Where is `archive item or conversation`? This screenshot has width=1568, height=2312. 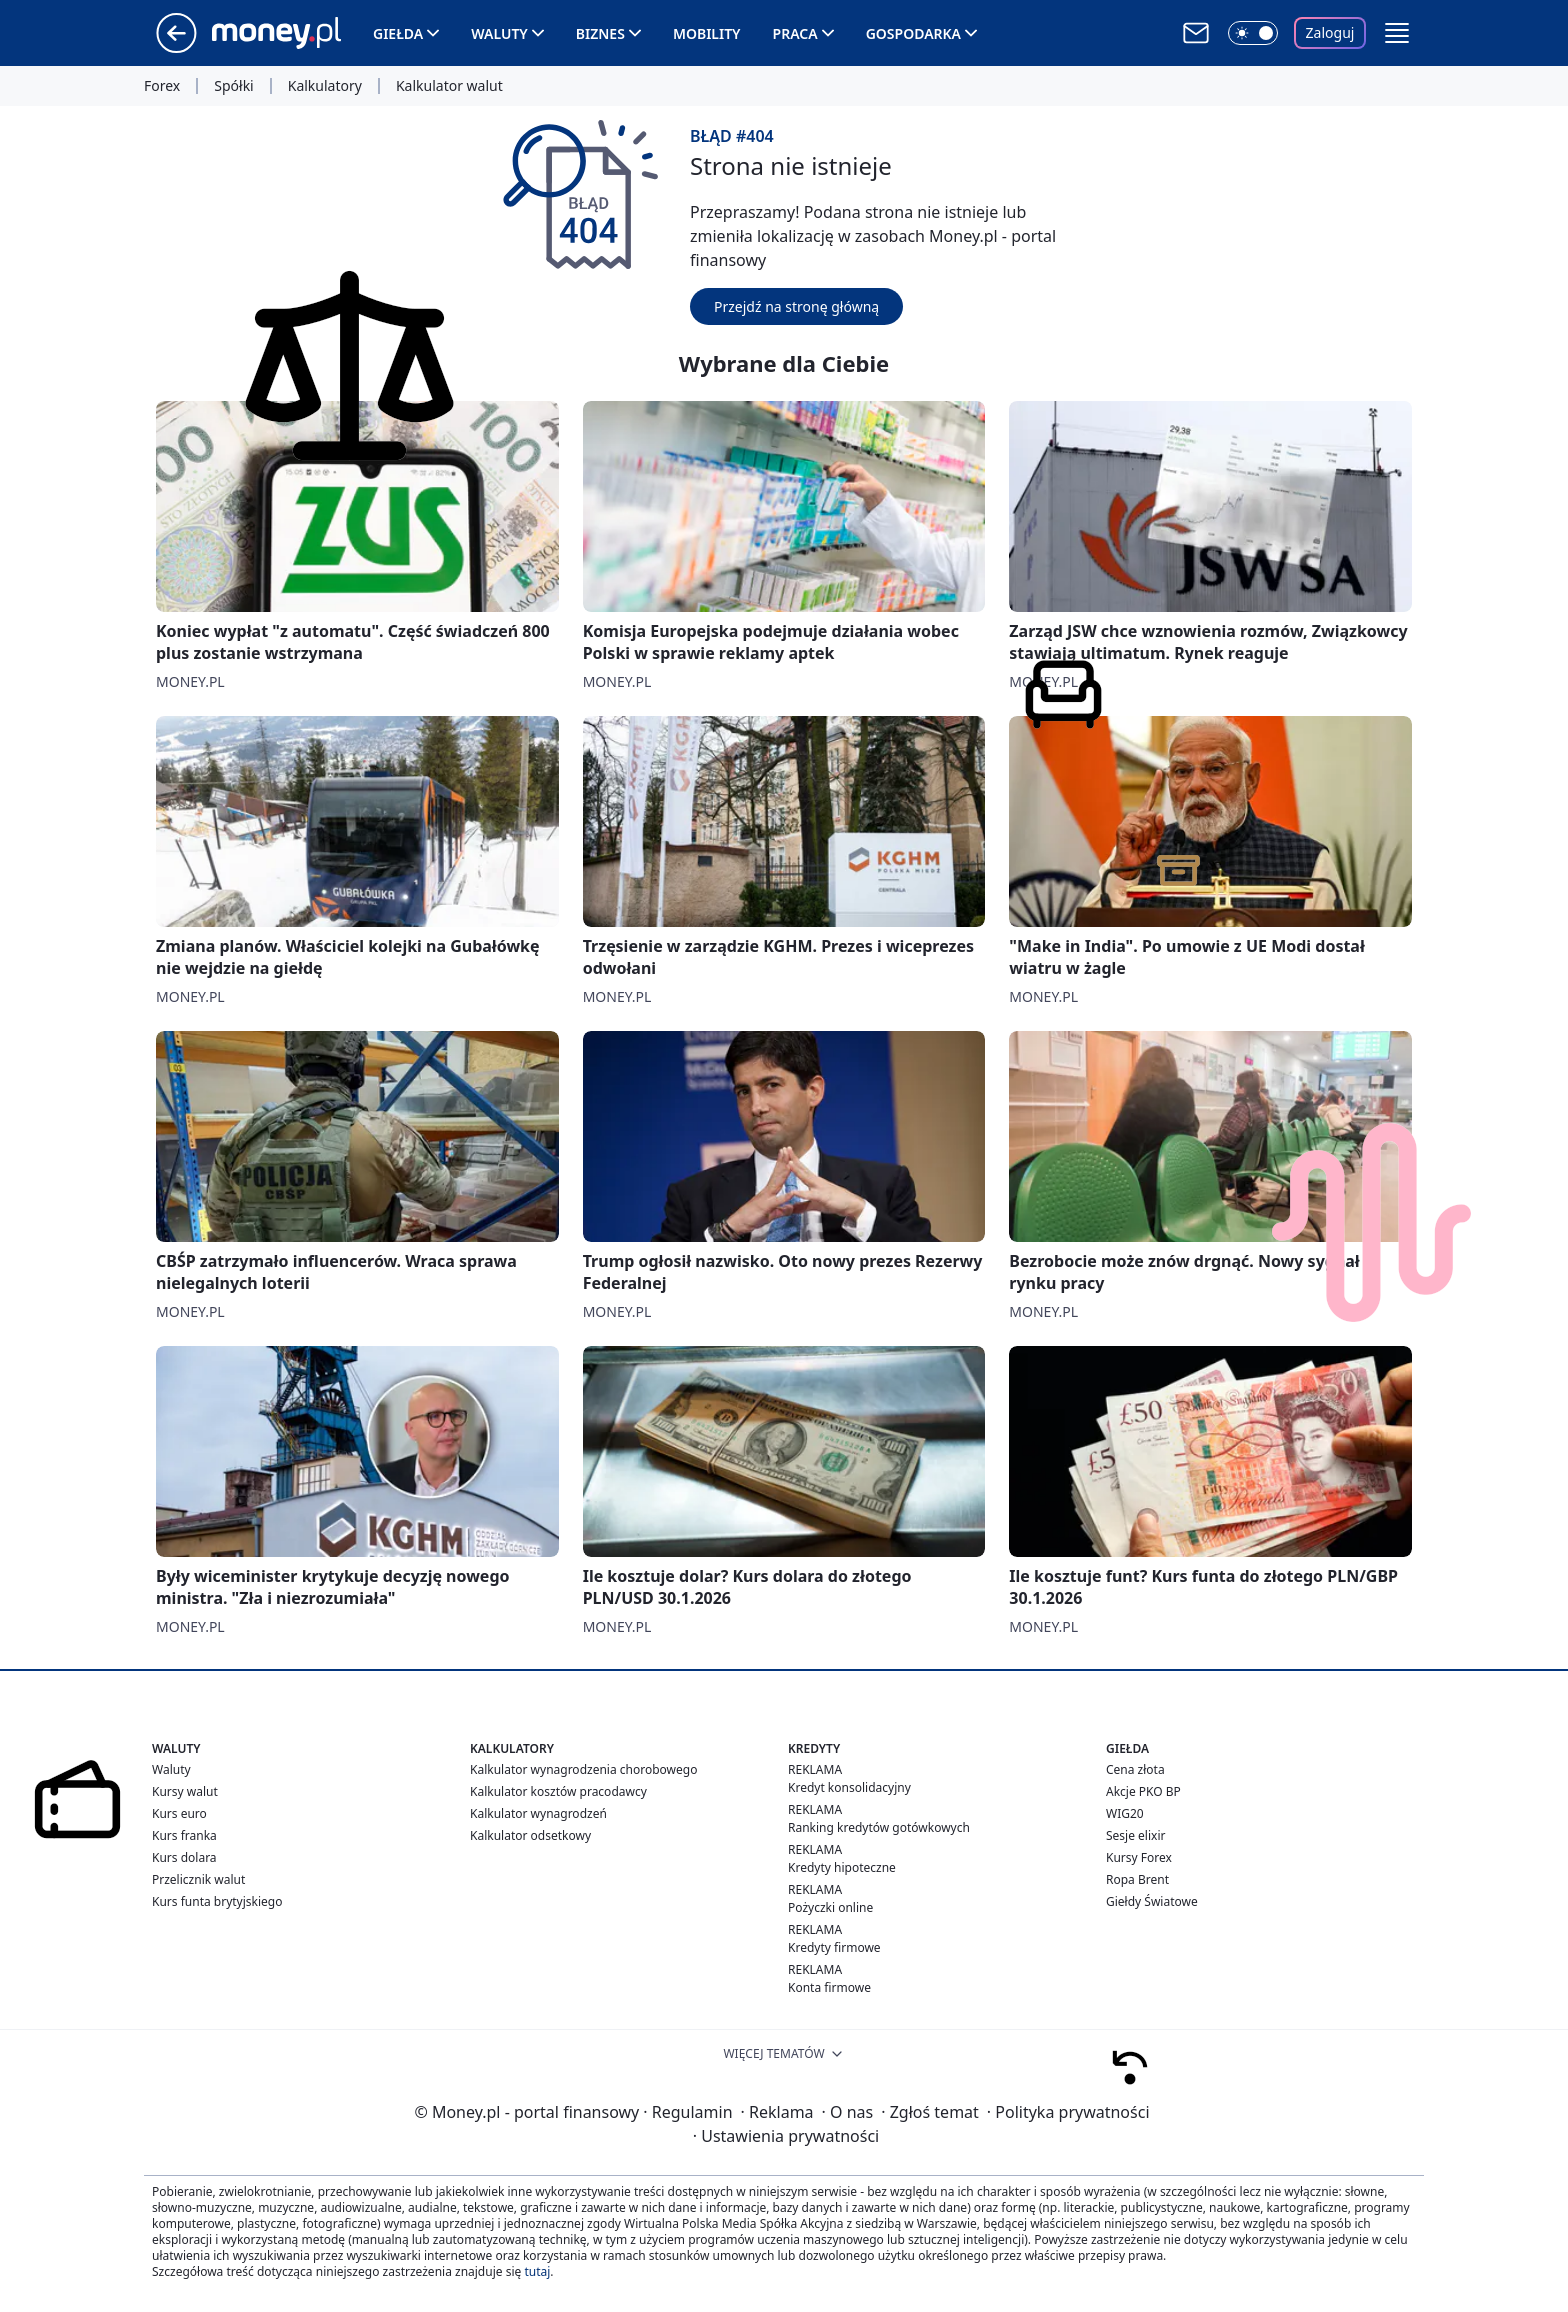
archive item or conversation is located at coordinates (1178, 870).